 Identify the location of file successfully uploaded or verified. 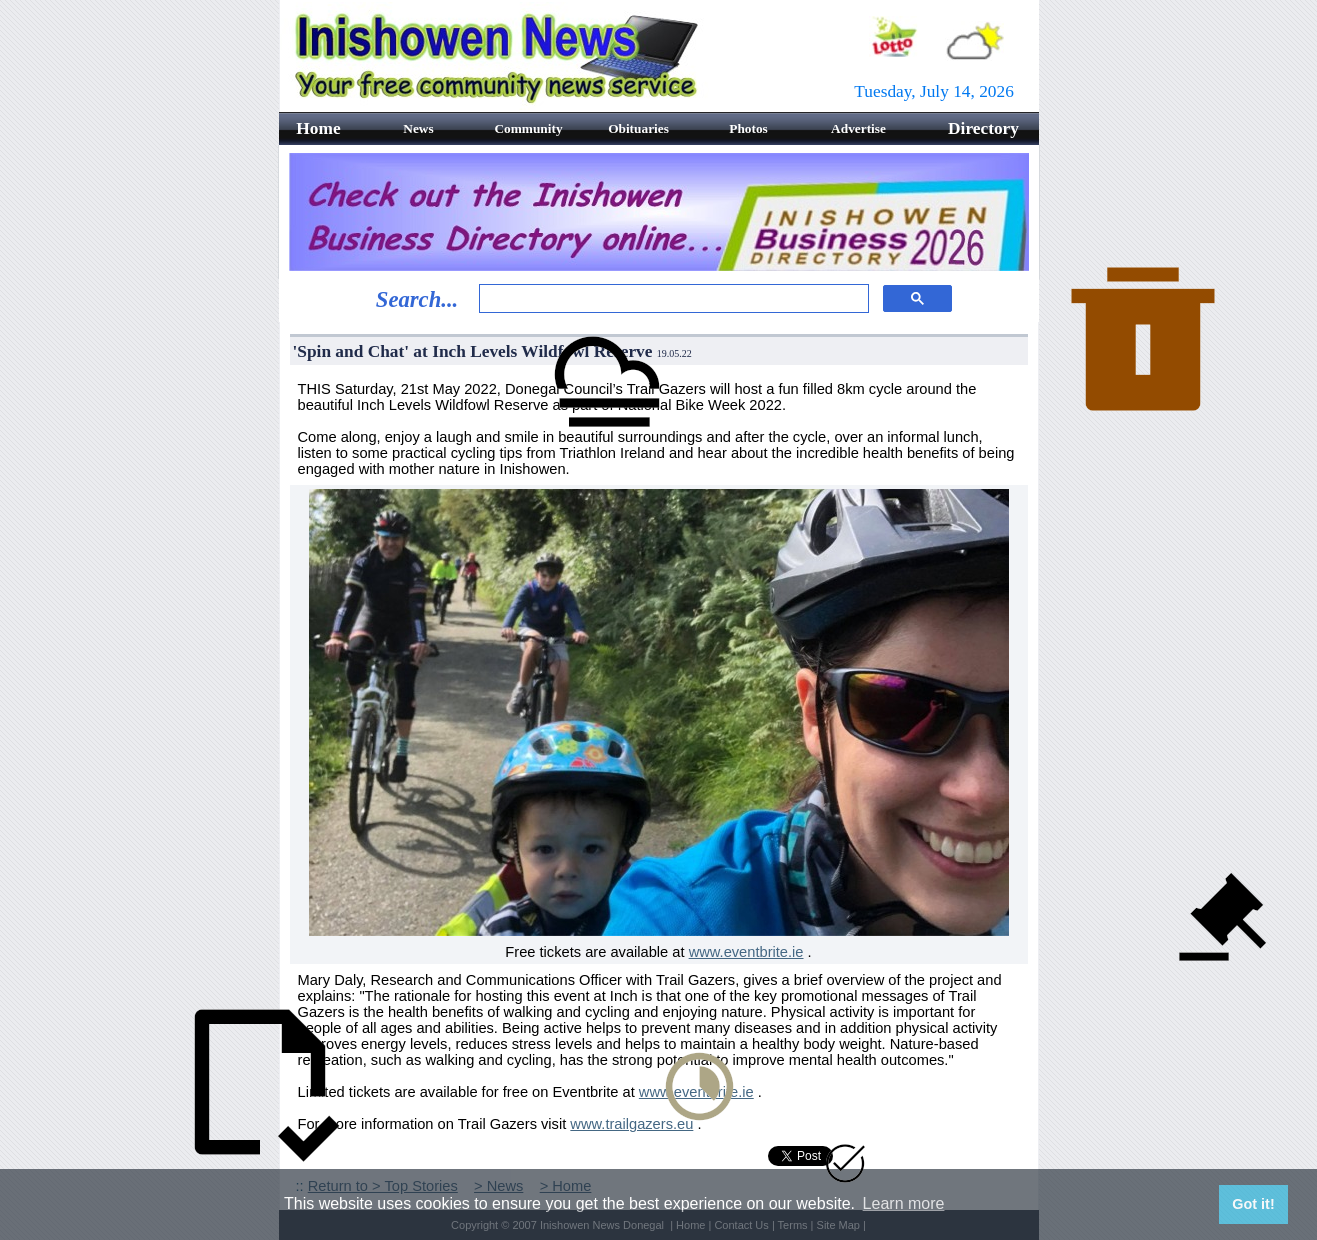
(260, 1082).